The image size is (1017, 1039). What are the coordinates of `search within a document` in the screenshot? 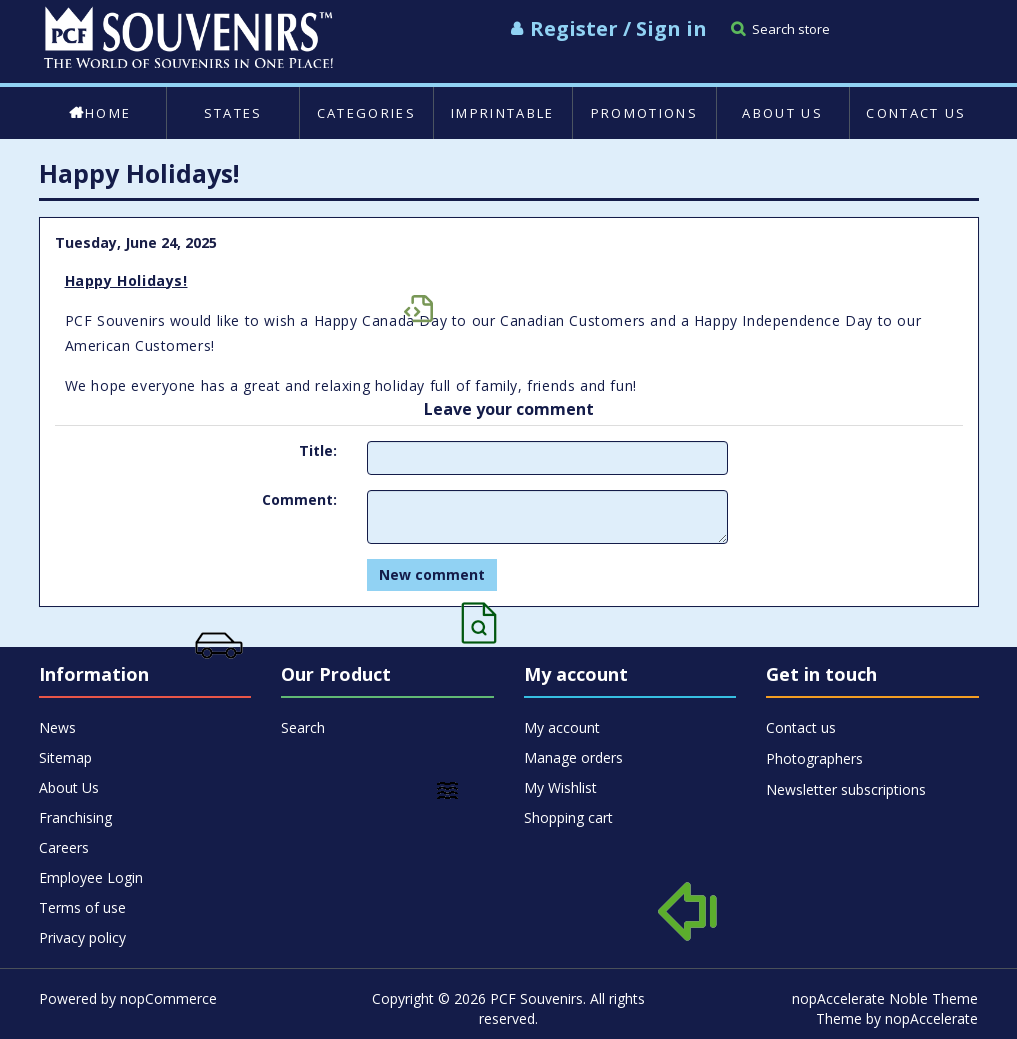 It's located at (479, 623).